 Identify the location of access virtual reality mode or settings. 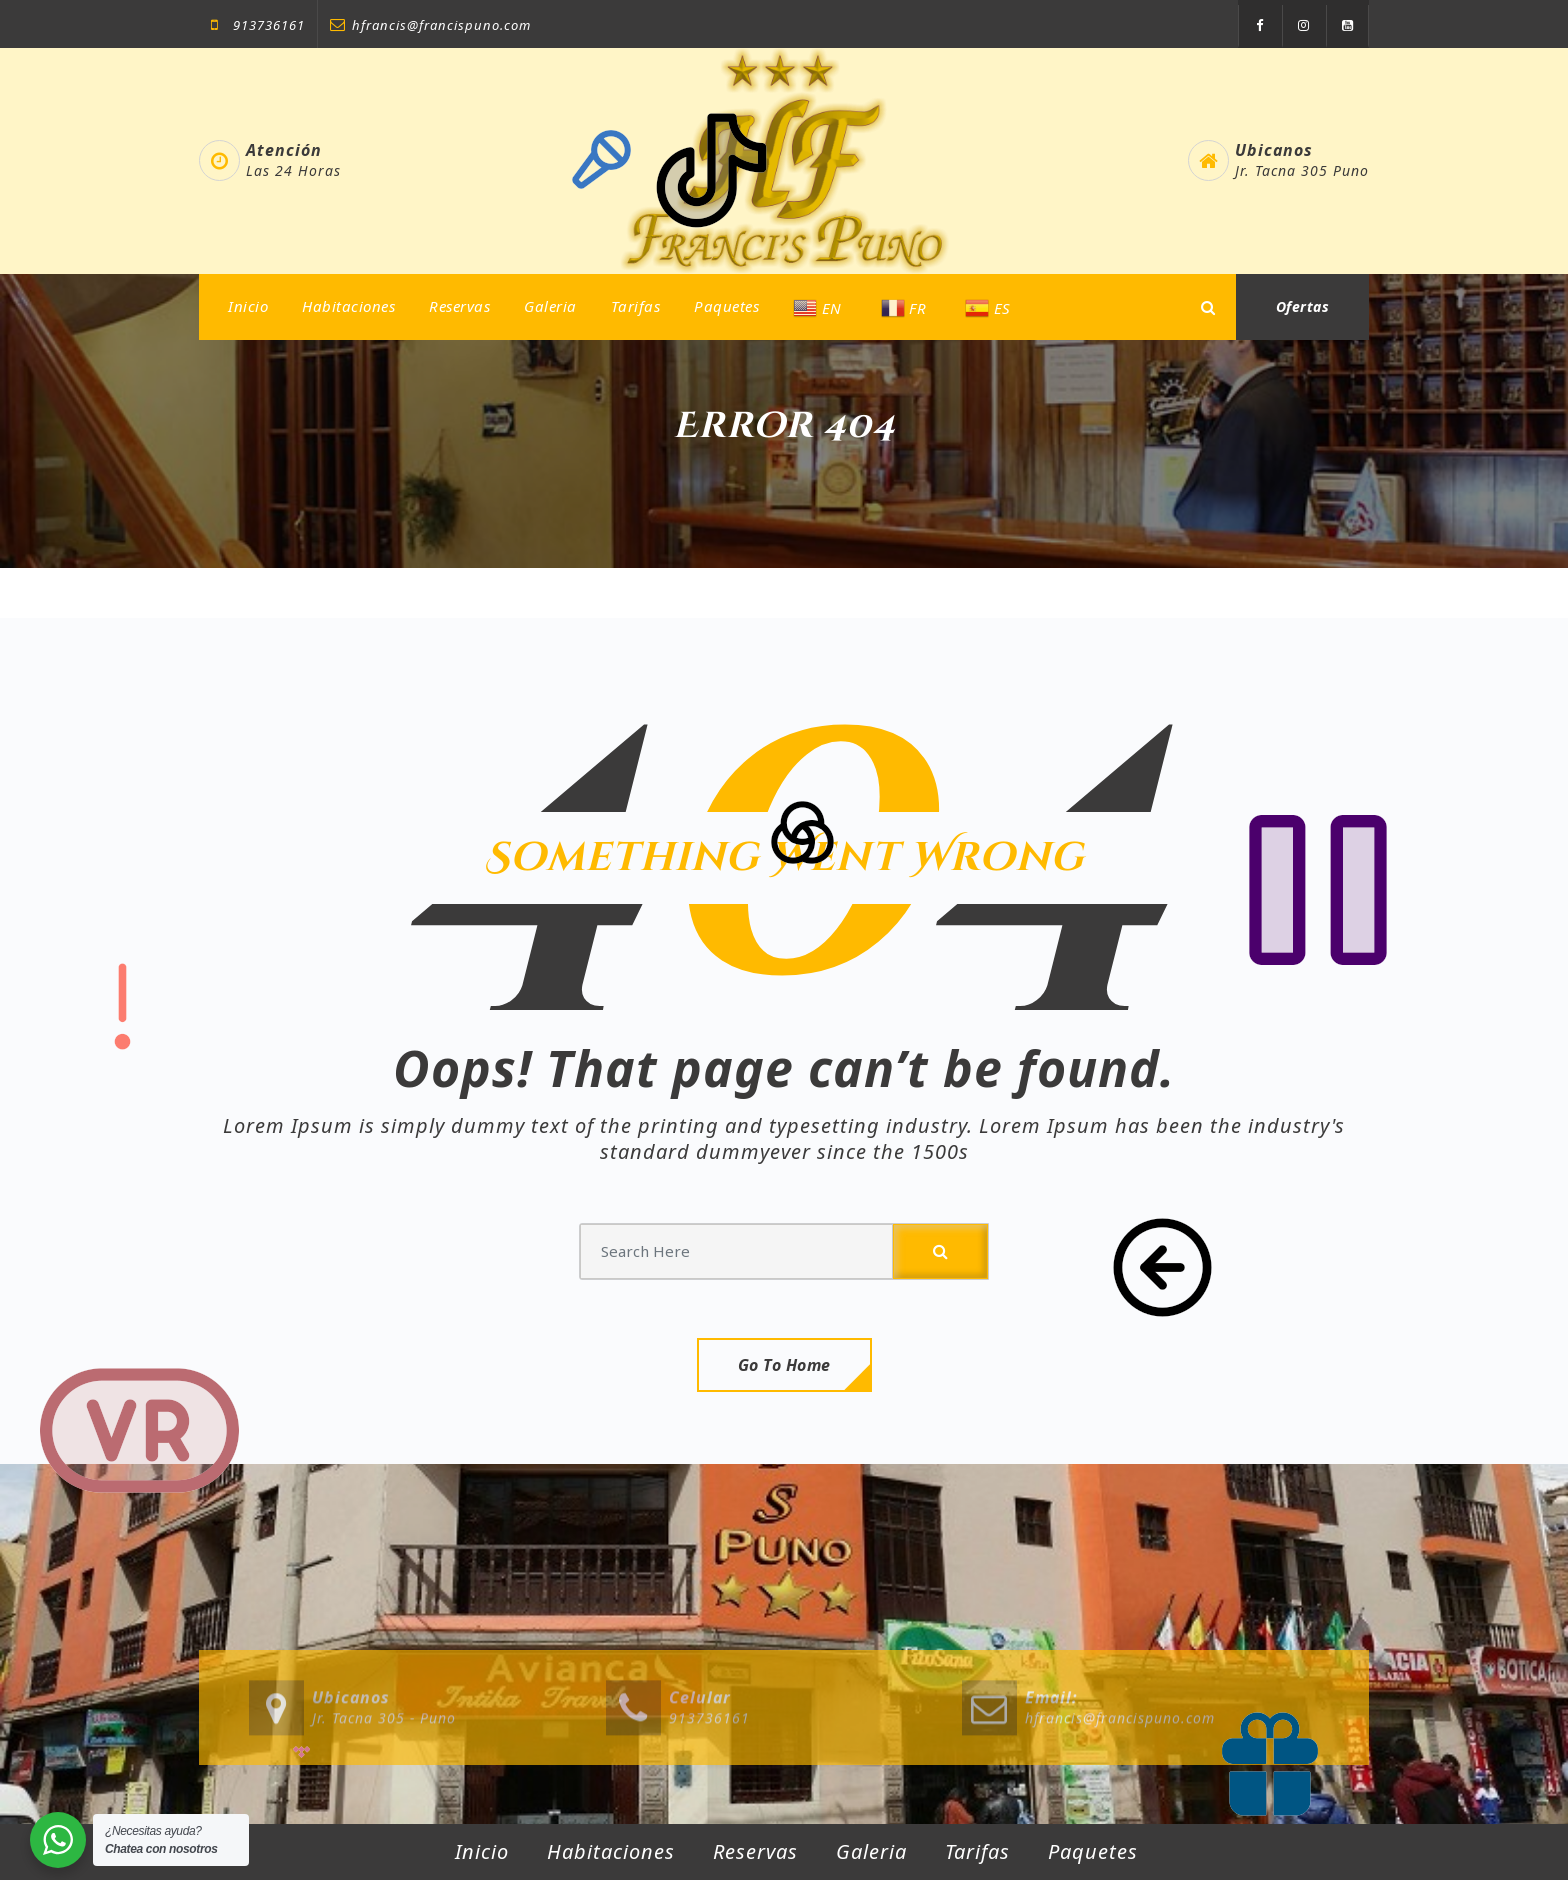
(139, 1430).